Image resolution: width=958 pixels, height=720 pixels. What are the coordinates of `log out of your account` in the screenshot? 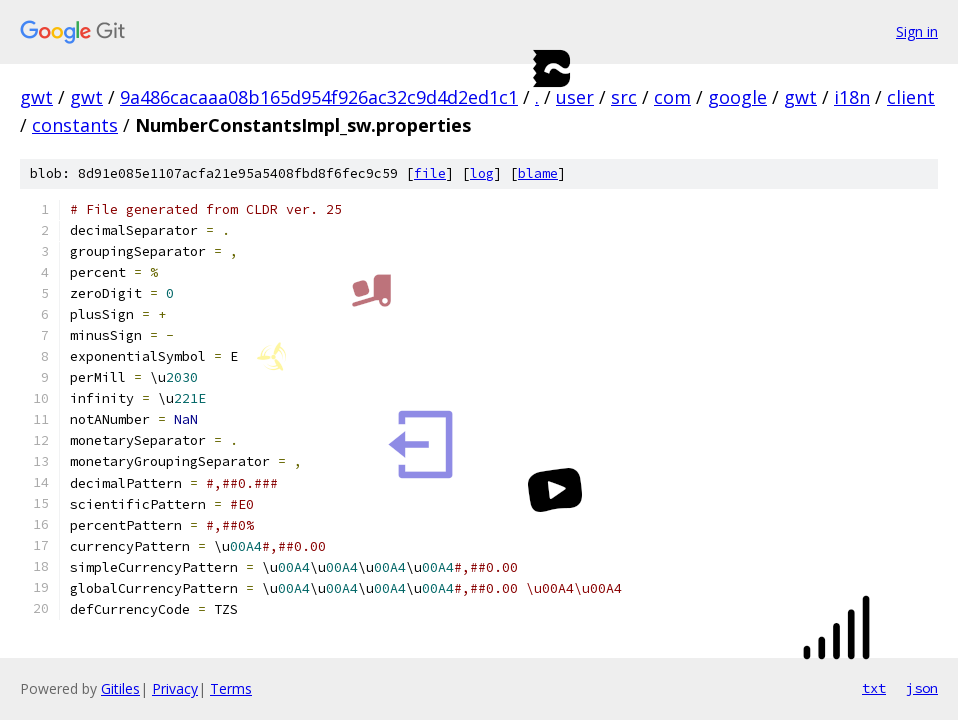 It's located at (425, 444).